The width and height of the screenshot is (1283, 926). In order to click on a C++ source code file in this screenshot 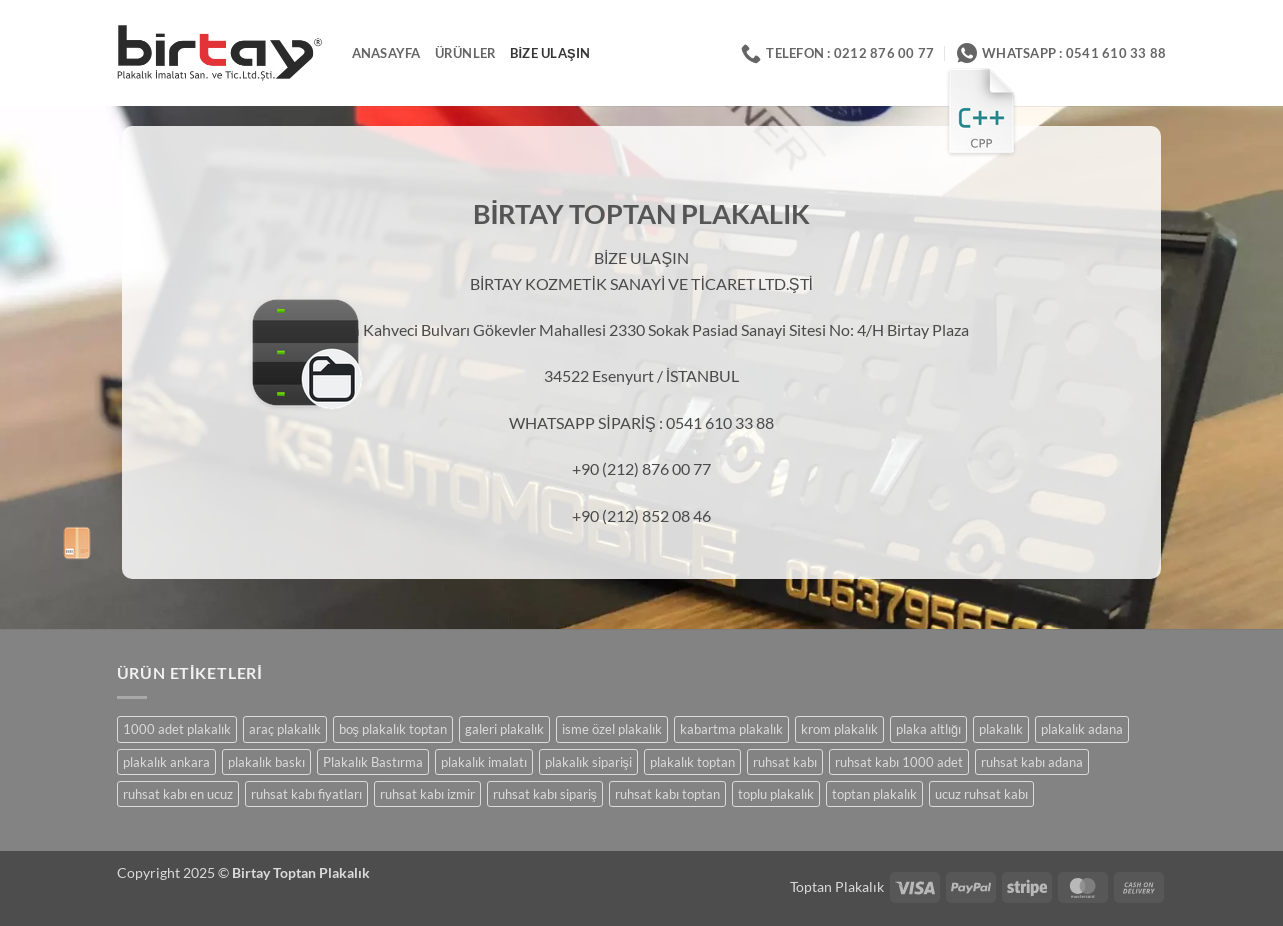, I will do `click(981, 112)`.